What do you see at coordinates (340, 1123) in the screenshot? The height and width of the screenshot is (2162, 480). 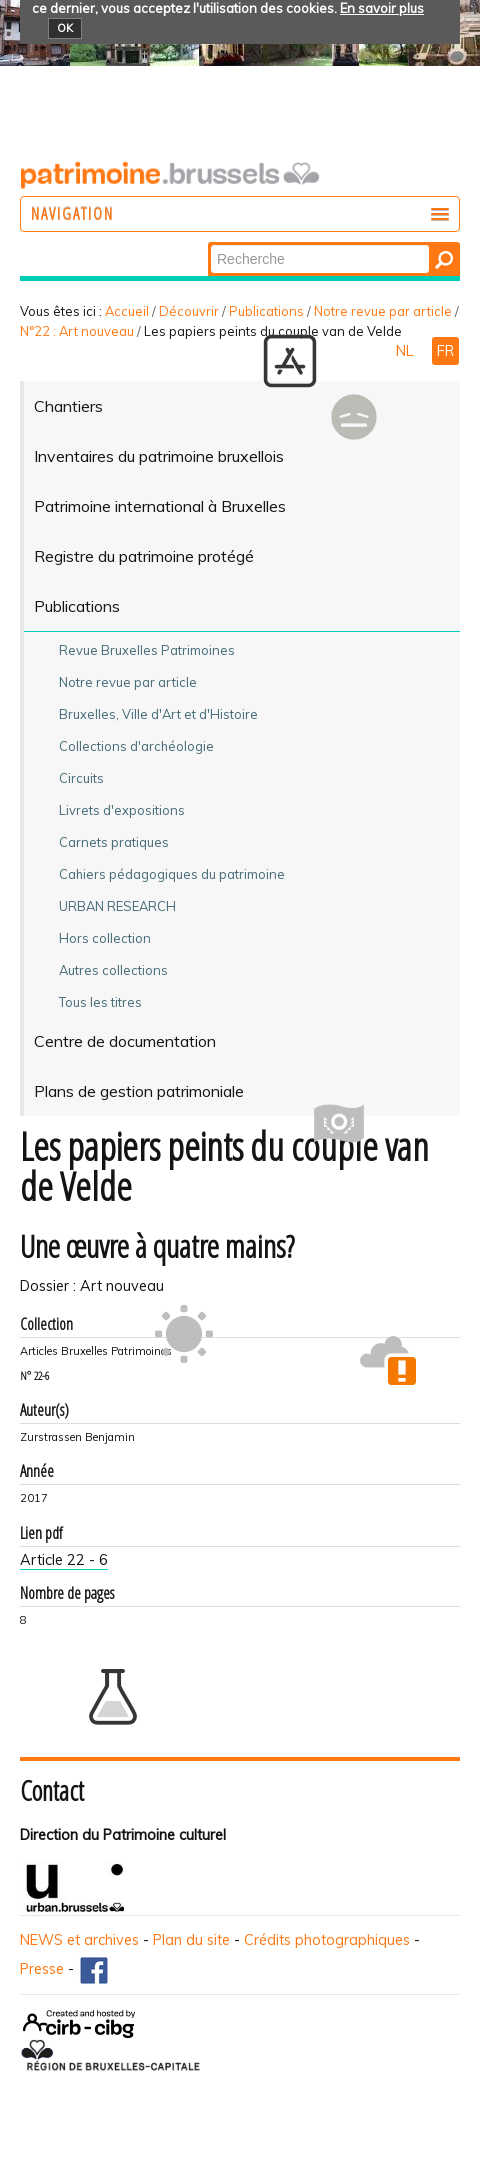 I see `configure language and region settings` at bounding box center [340, 1123].